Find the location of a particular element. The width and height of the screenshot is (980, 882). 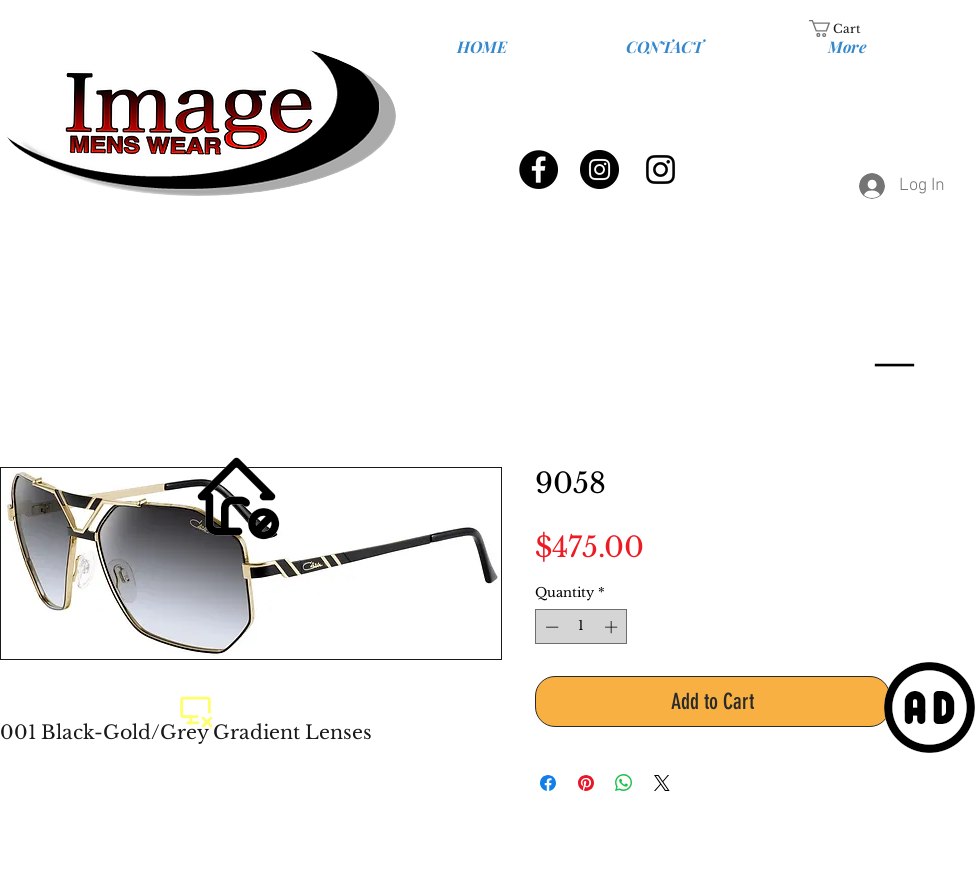

indicates sponsored or advertisement content is located at coordinates (929, 707).